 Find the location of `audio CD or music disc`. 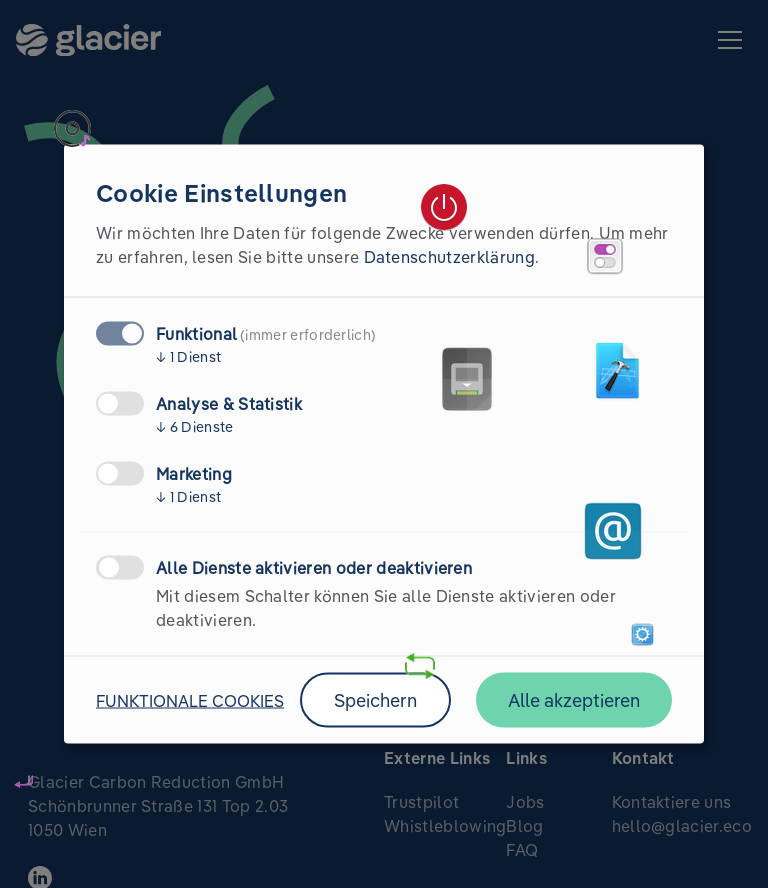

audio CD or music disc is located at coordinates (72, 128).